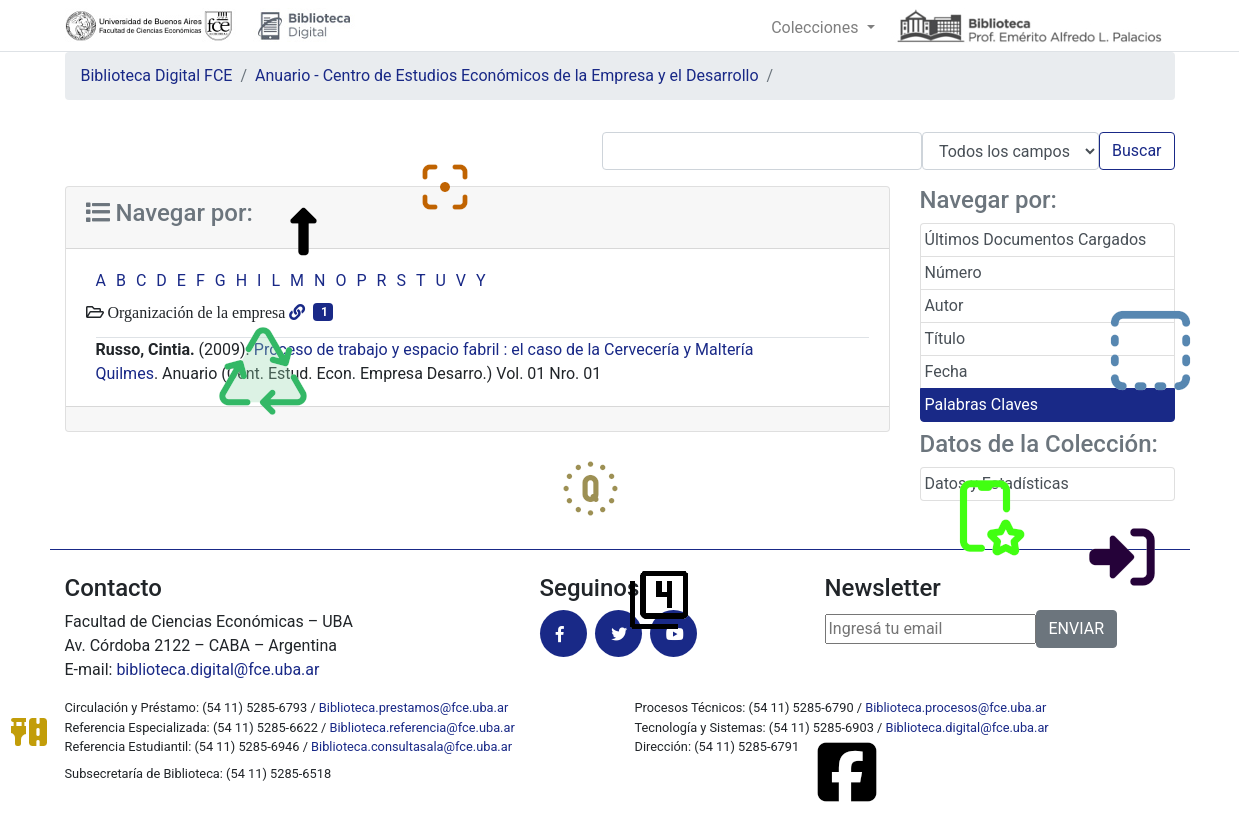 This screenshot has height=831, width=1239. I want to click on mark device as favorite, so click(985, 516).